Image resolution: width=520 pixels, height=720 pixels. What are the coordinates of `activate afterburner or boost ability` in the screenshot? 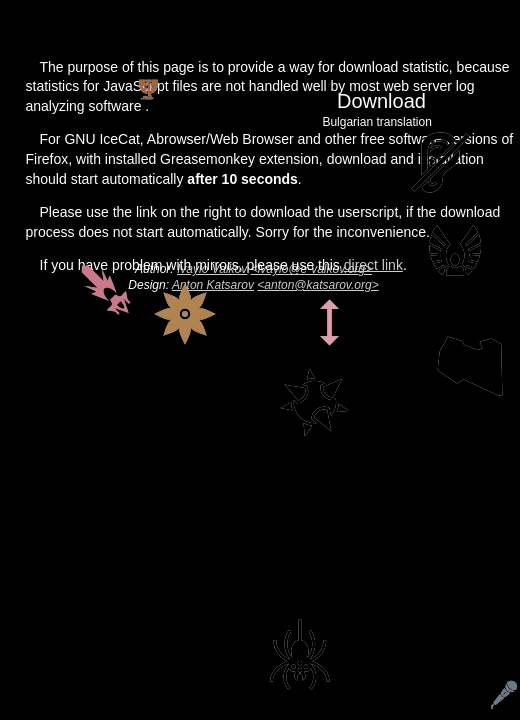 It's located at (106, 290).